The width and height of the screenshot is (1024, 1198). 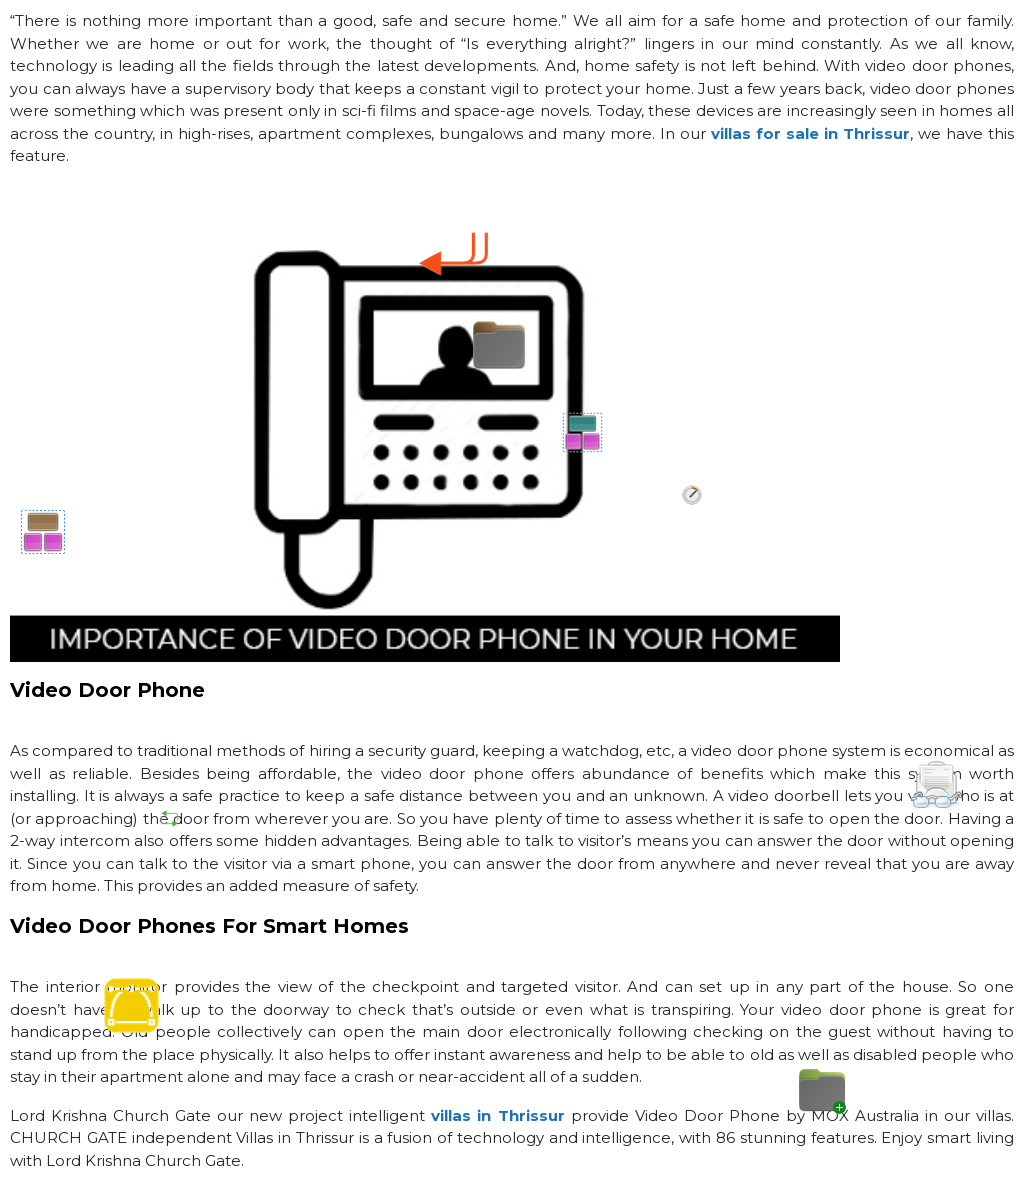 I want to click on reply to all recipients of an email, so click(x=452, y=253).